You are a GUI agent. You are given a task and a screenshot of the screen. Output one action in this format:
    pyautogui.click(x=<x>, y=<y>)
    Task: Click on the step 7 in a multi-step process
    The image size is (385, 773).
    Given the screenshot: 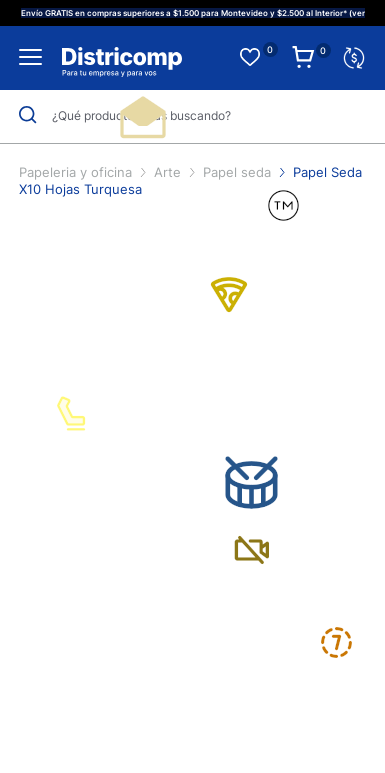 What is the action you would take?
    pyautogui.click(x=336, y=642)
    